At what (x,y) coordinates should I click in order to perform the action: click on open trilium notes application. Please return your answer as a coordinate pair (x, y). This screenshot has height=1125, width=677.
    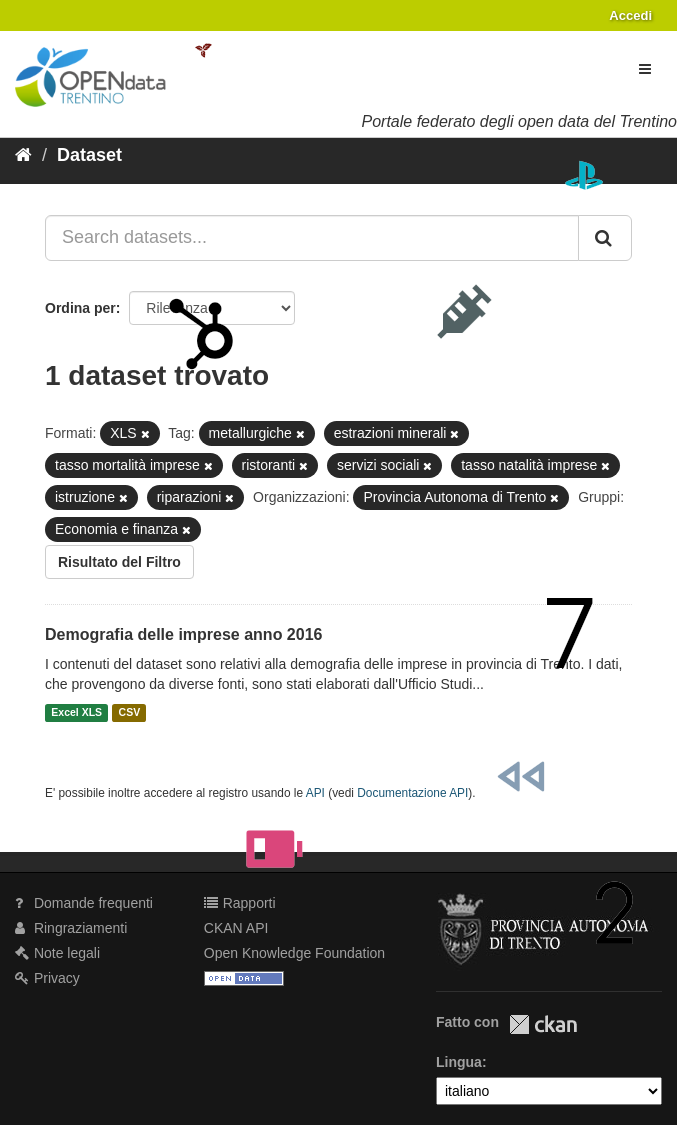
    Looking at the image, I should click on (203, 50).